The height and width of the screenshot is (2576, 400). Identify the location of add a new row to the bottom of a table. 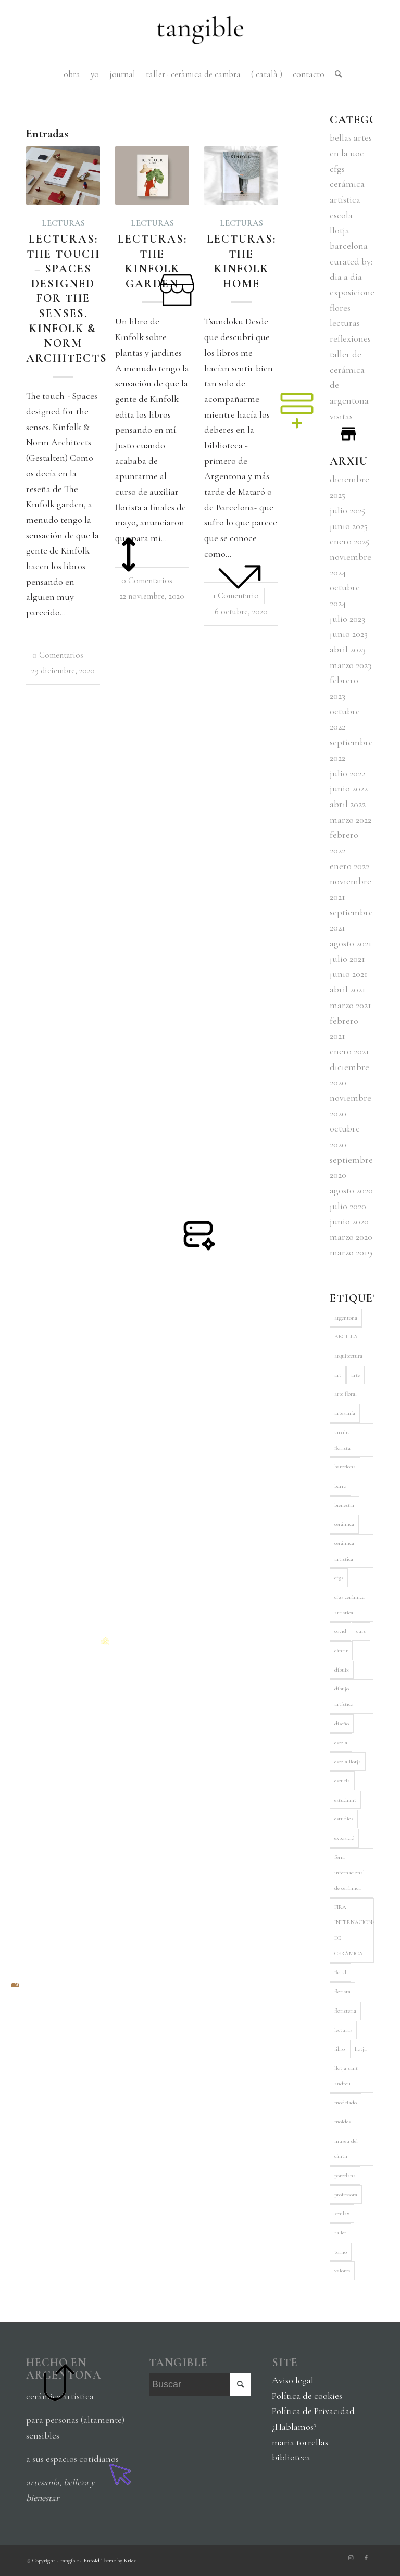
(297, 408).